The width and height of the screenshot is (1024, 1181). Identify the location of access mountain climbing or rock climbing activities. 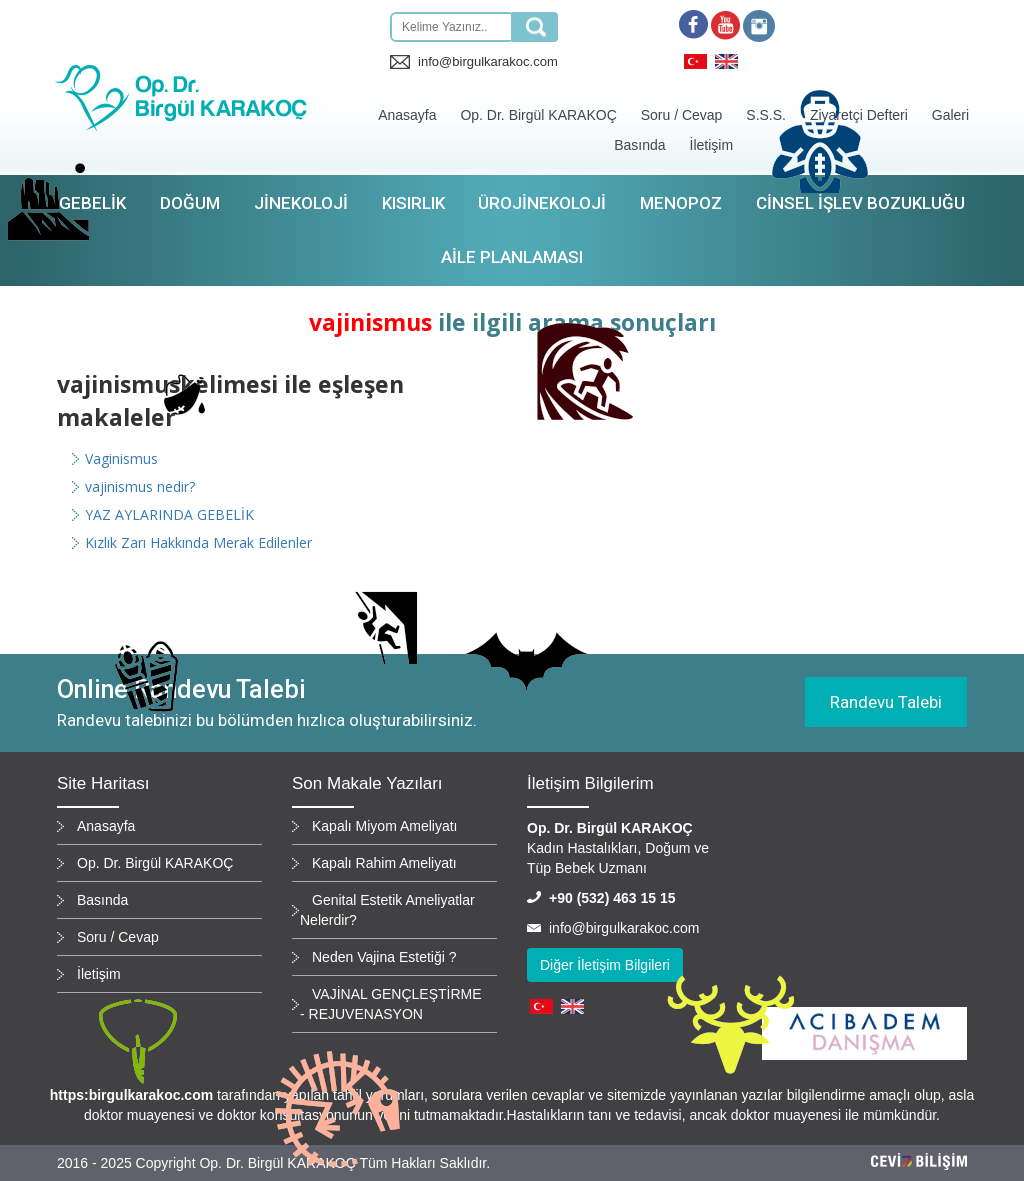
(381, 628).